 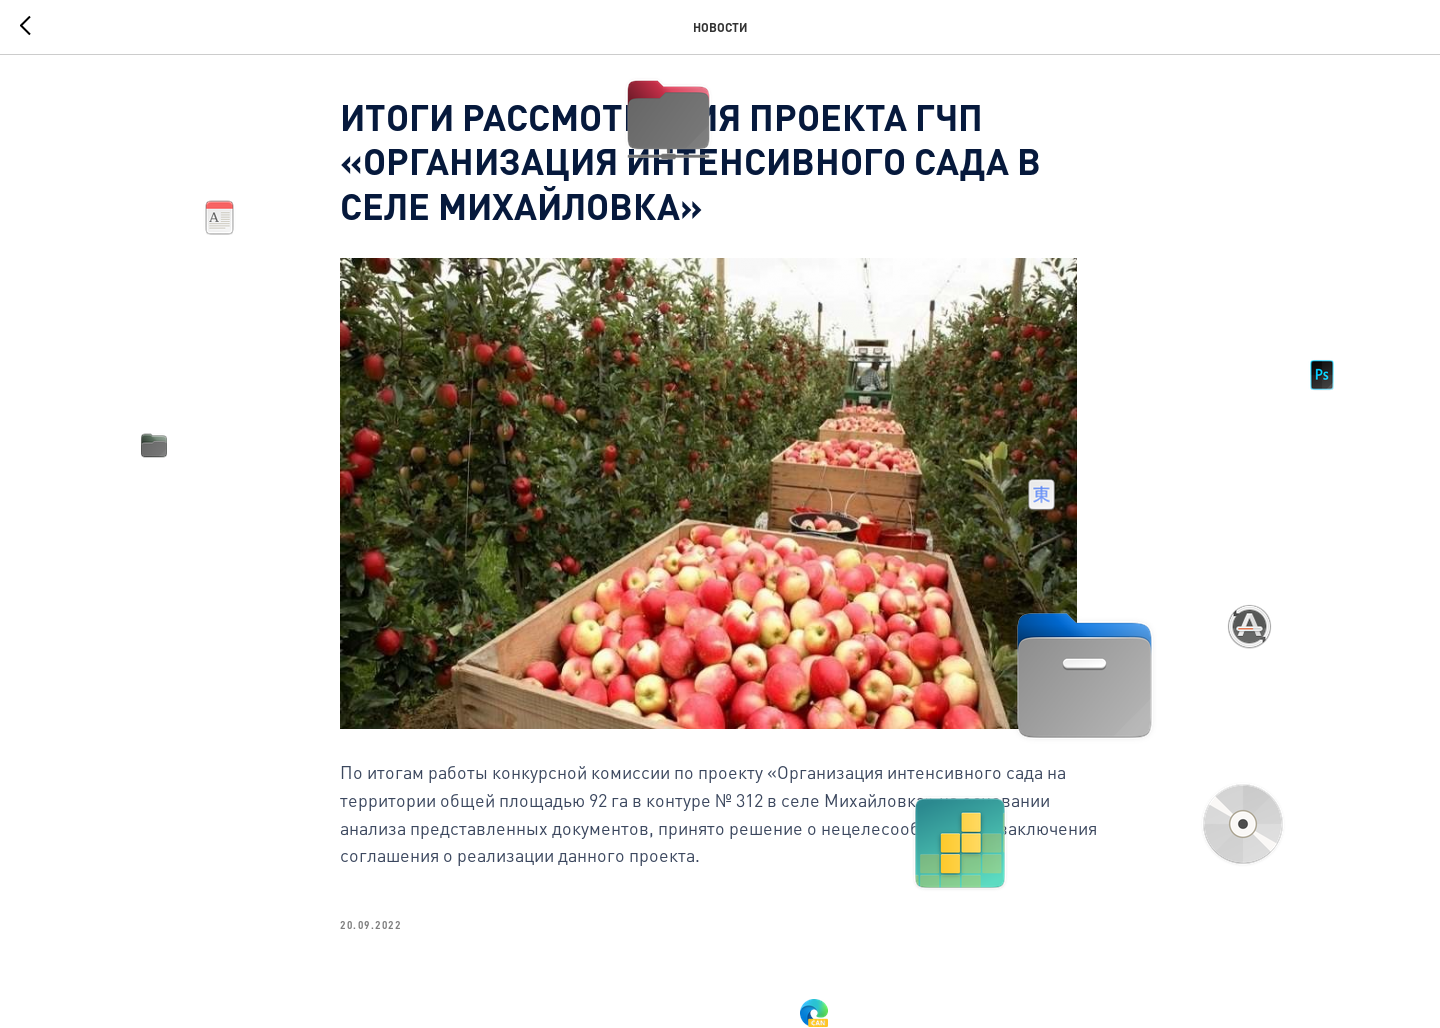 I want to click on adobe photoshop file type indicator, so click(x=1322, y=375).